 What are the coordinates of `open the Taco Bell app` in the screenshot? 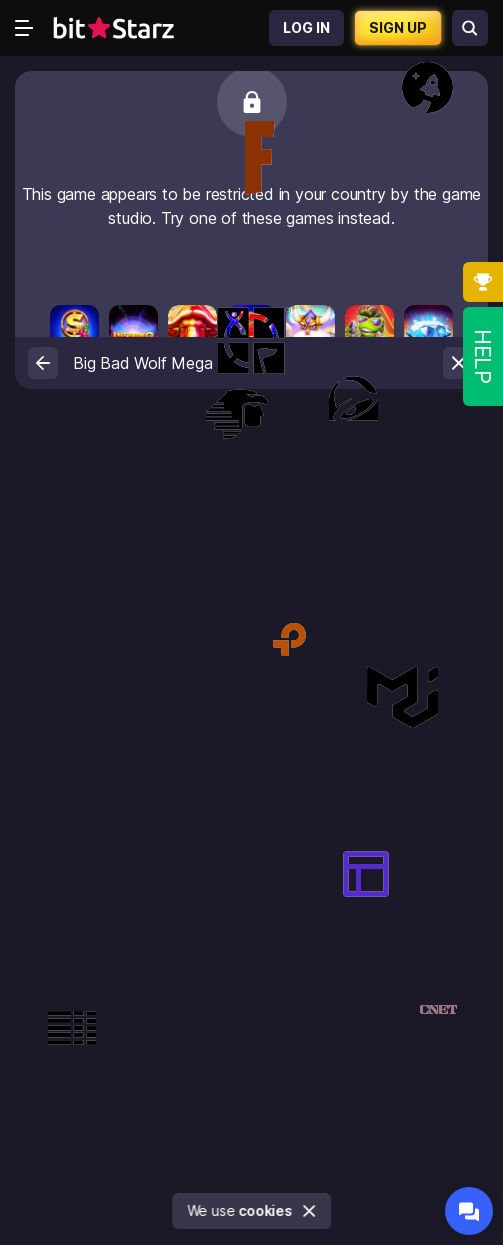 It's located at (353, 398).